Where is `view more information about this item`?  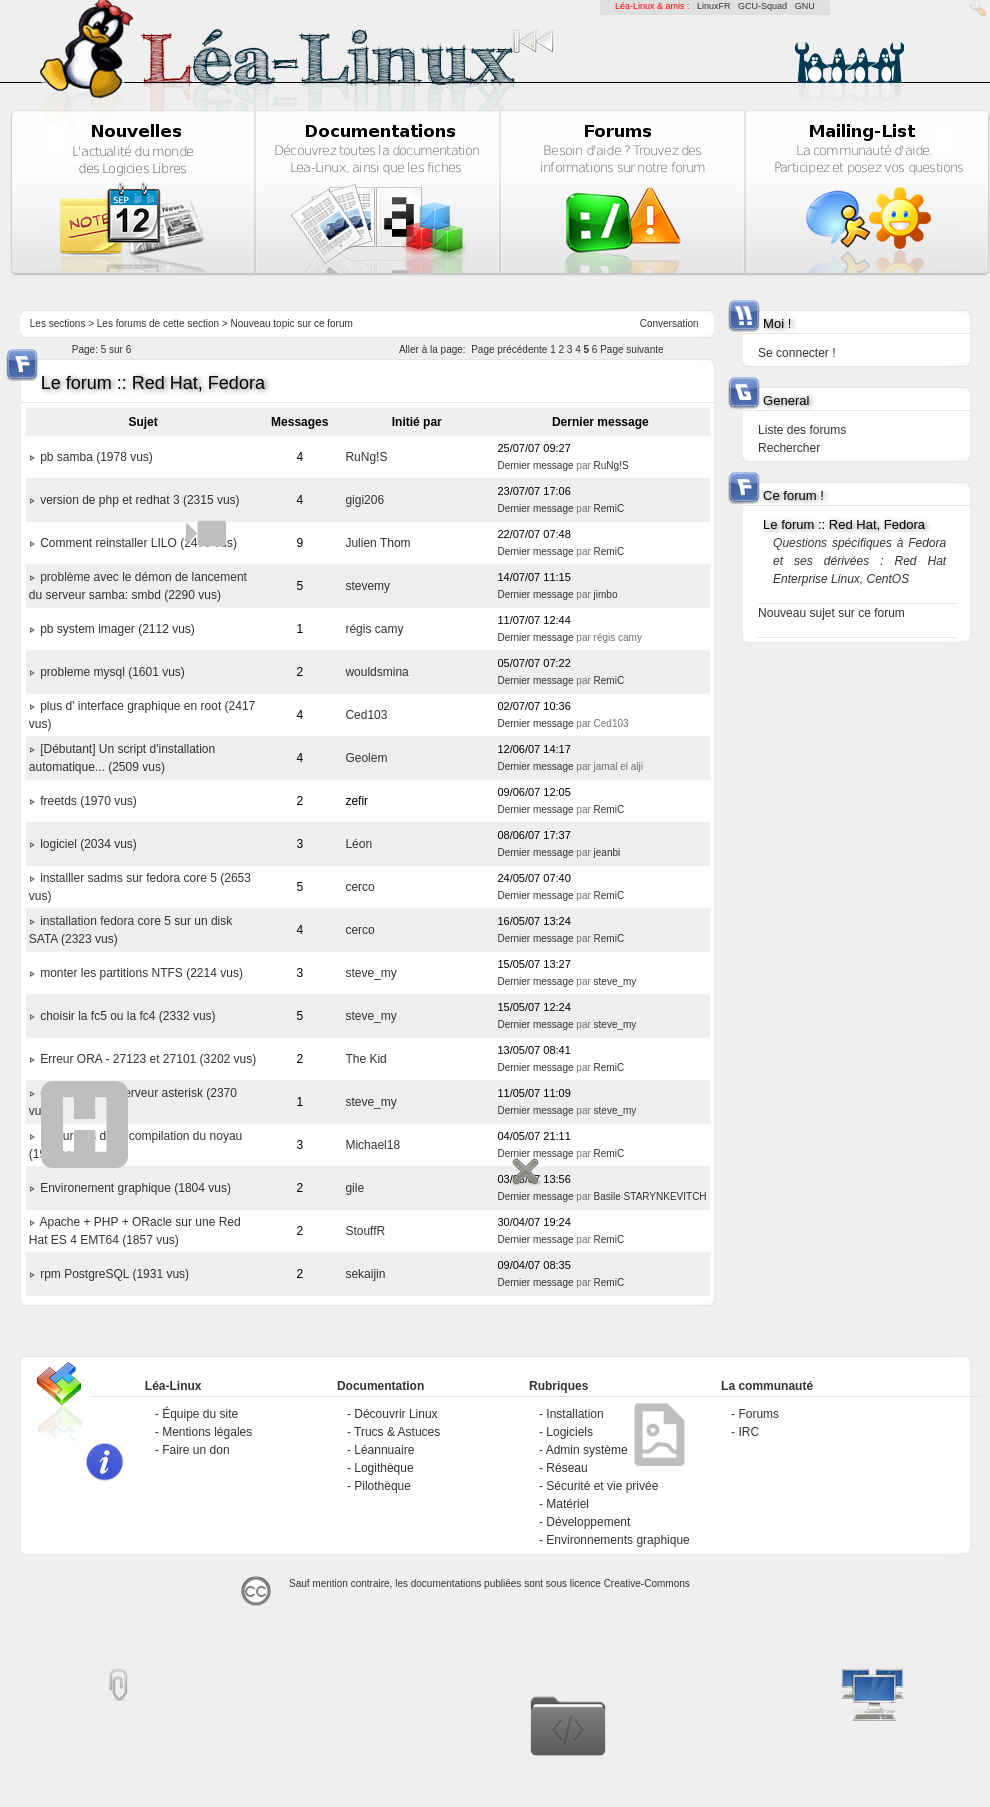 view more information about this item is located at coordinates (104, 1461).